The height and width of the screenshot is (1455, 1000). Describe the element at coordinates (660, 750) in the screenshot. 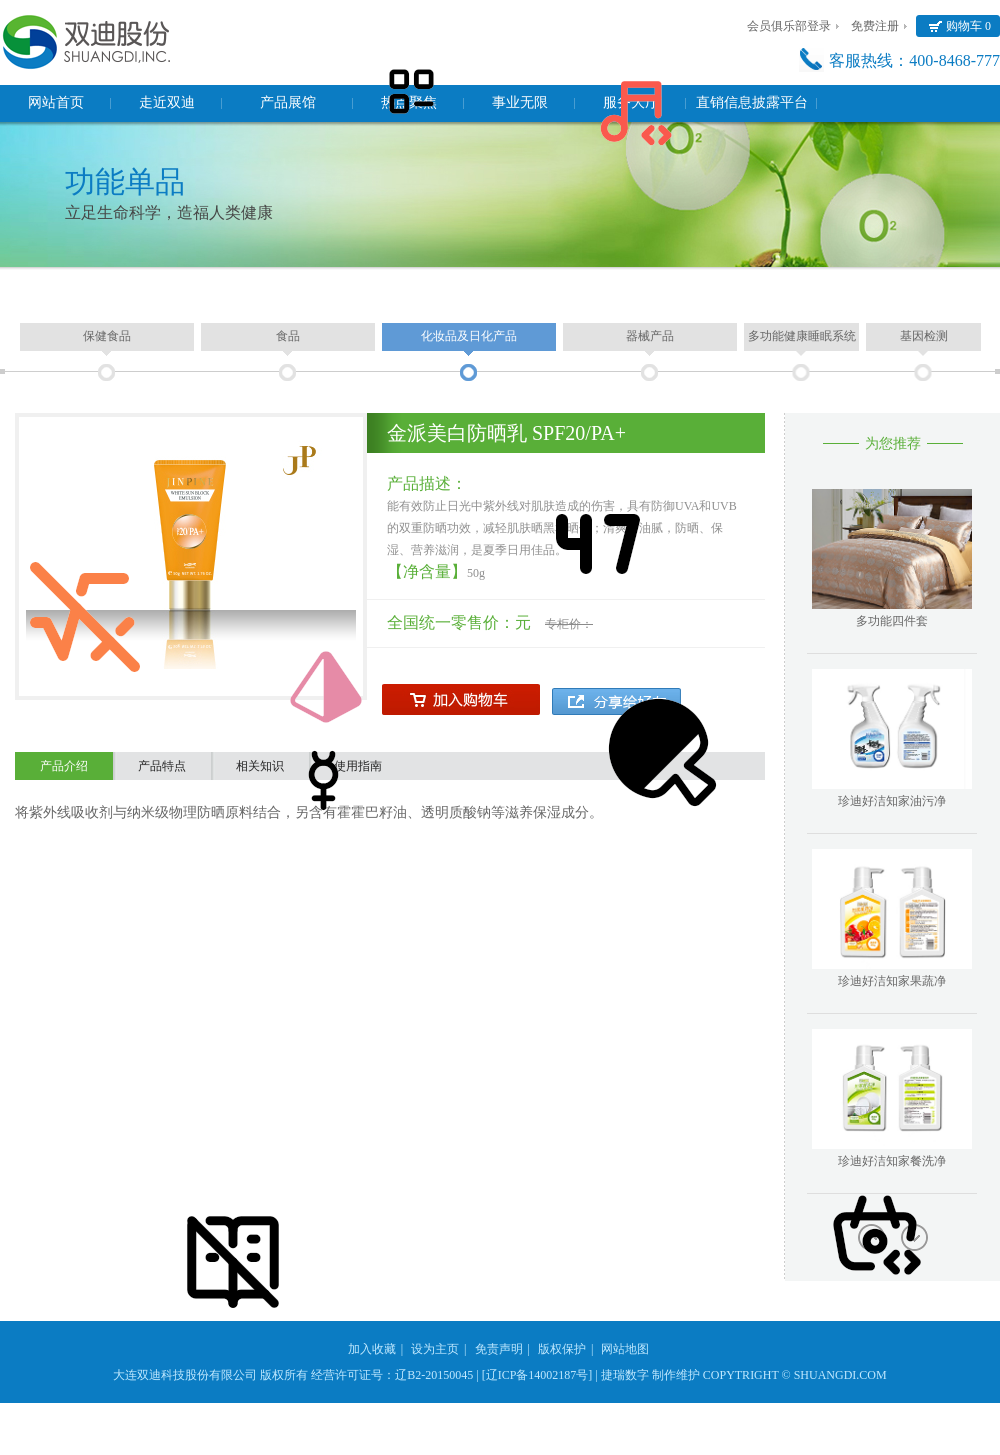

I see `access ping pong or table tennis game` at that location.